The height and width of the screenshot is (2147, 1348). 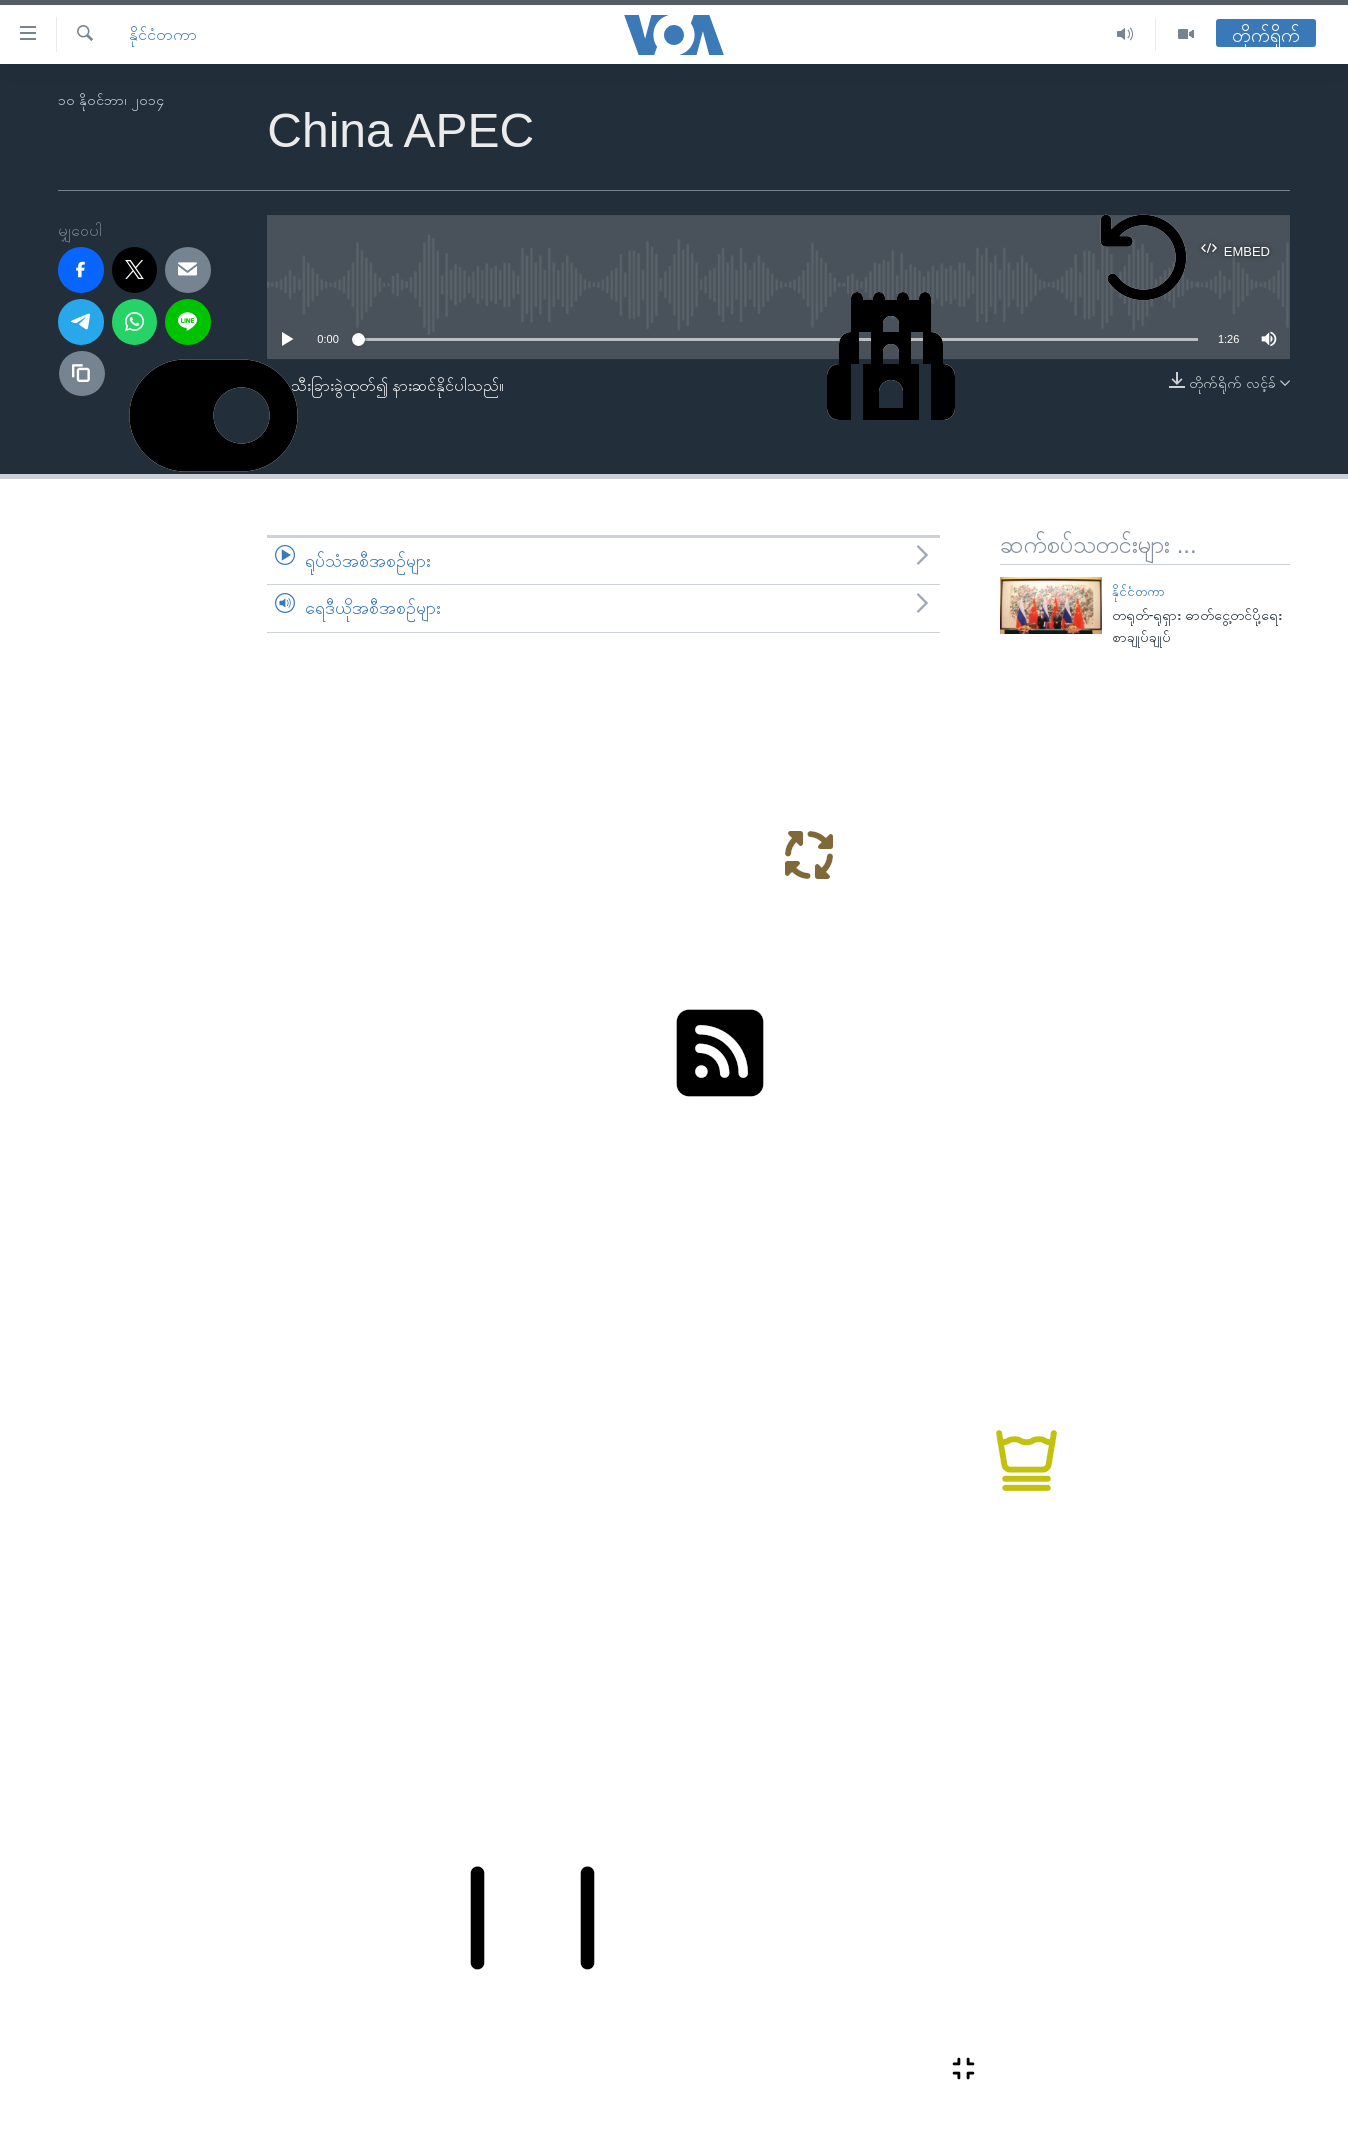 I want to click on compress or reduce content size, so click(x=963, y=2068).